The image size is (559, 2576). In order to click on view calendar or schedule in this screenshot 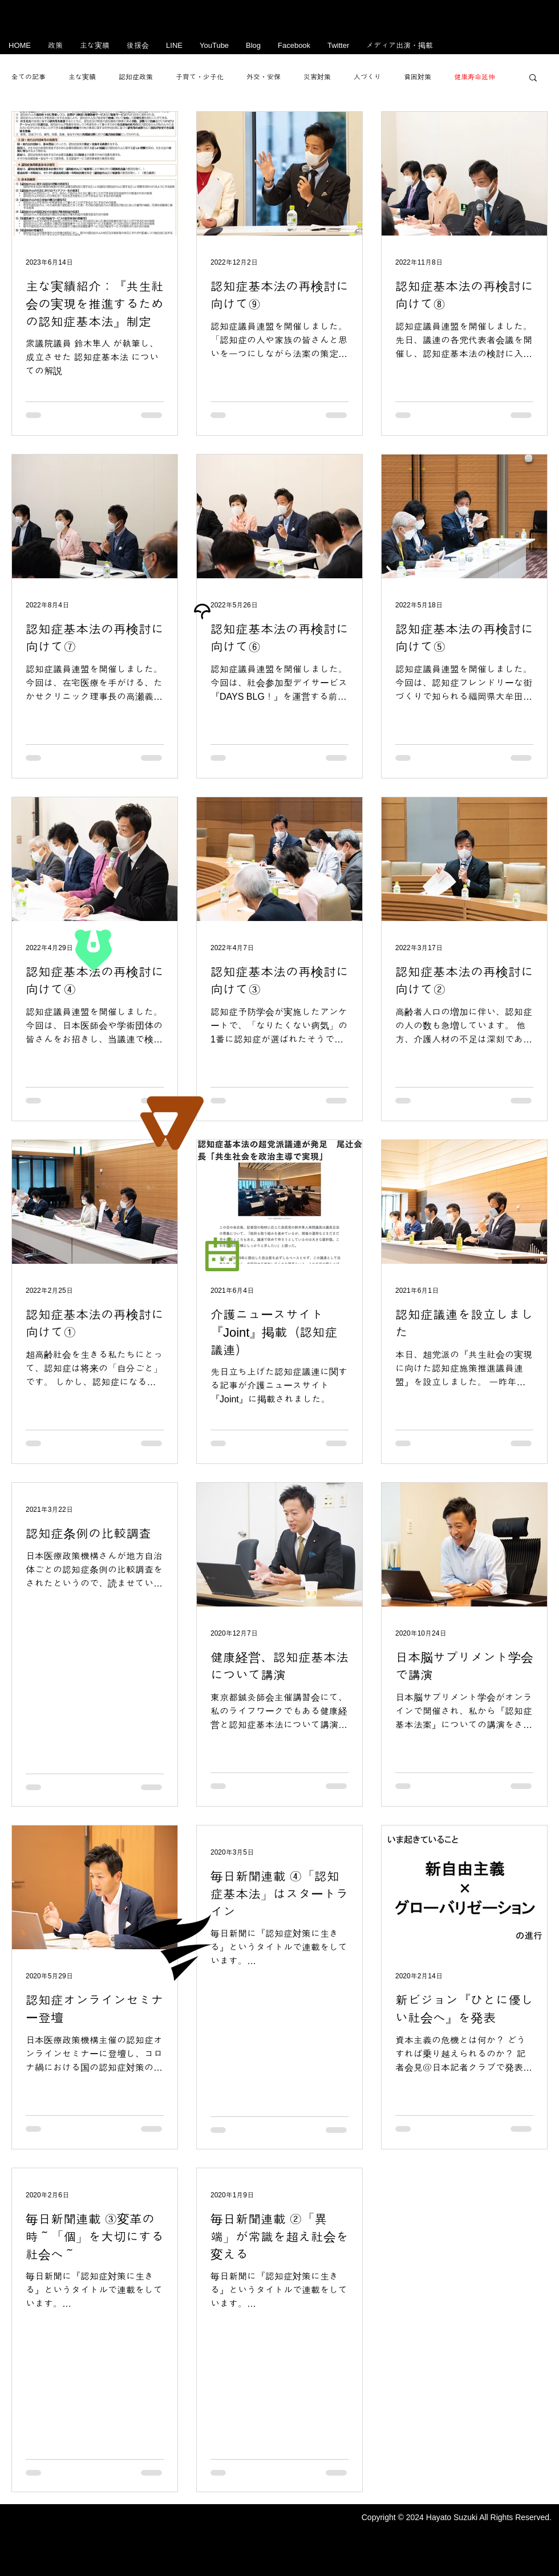, I will do `click(222, 1256)`.